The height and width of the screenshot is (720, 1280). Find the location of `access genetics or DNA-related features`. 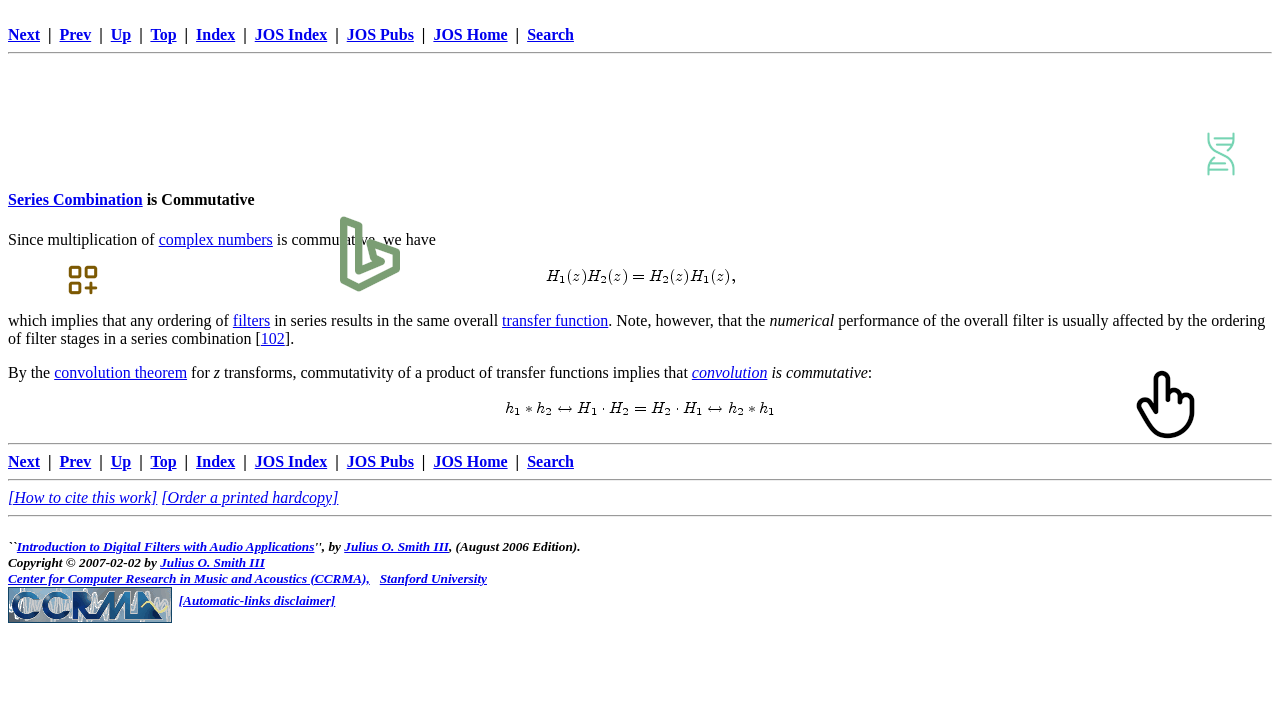

access genetics or DNA-related features is located at coordinates (1221, 154).